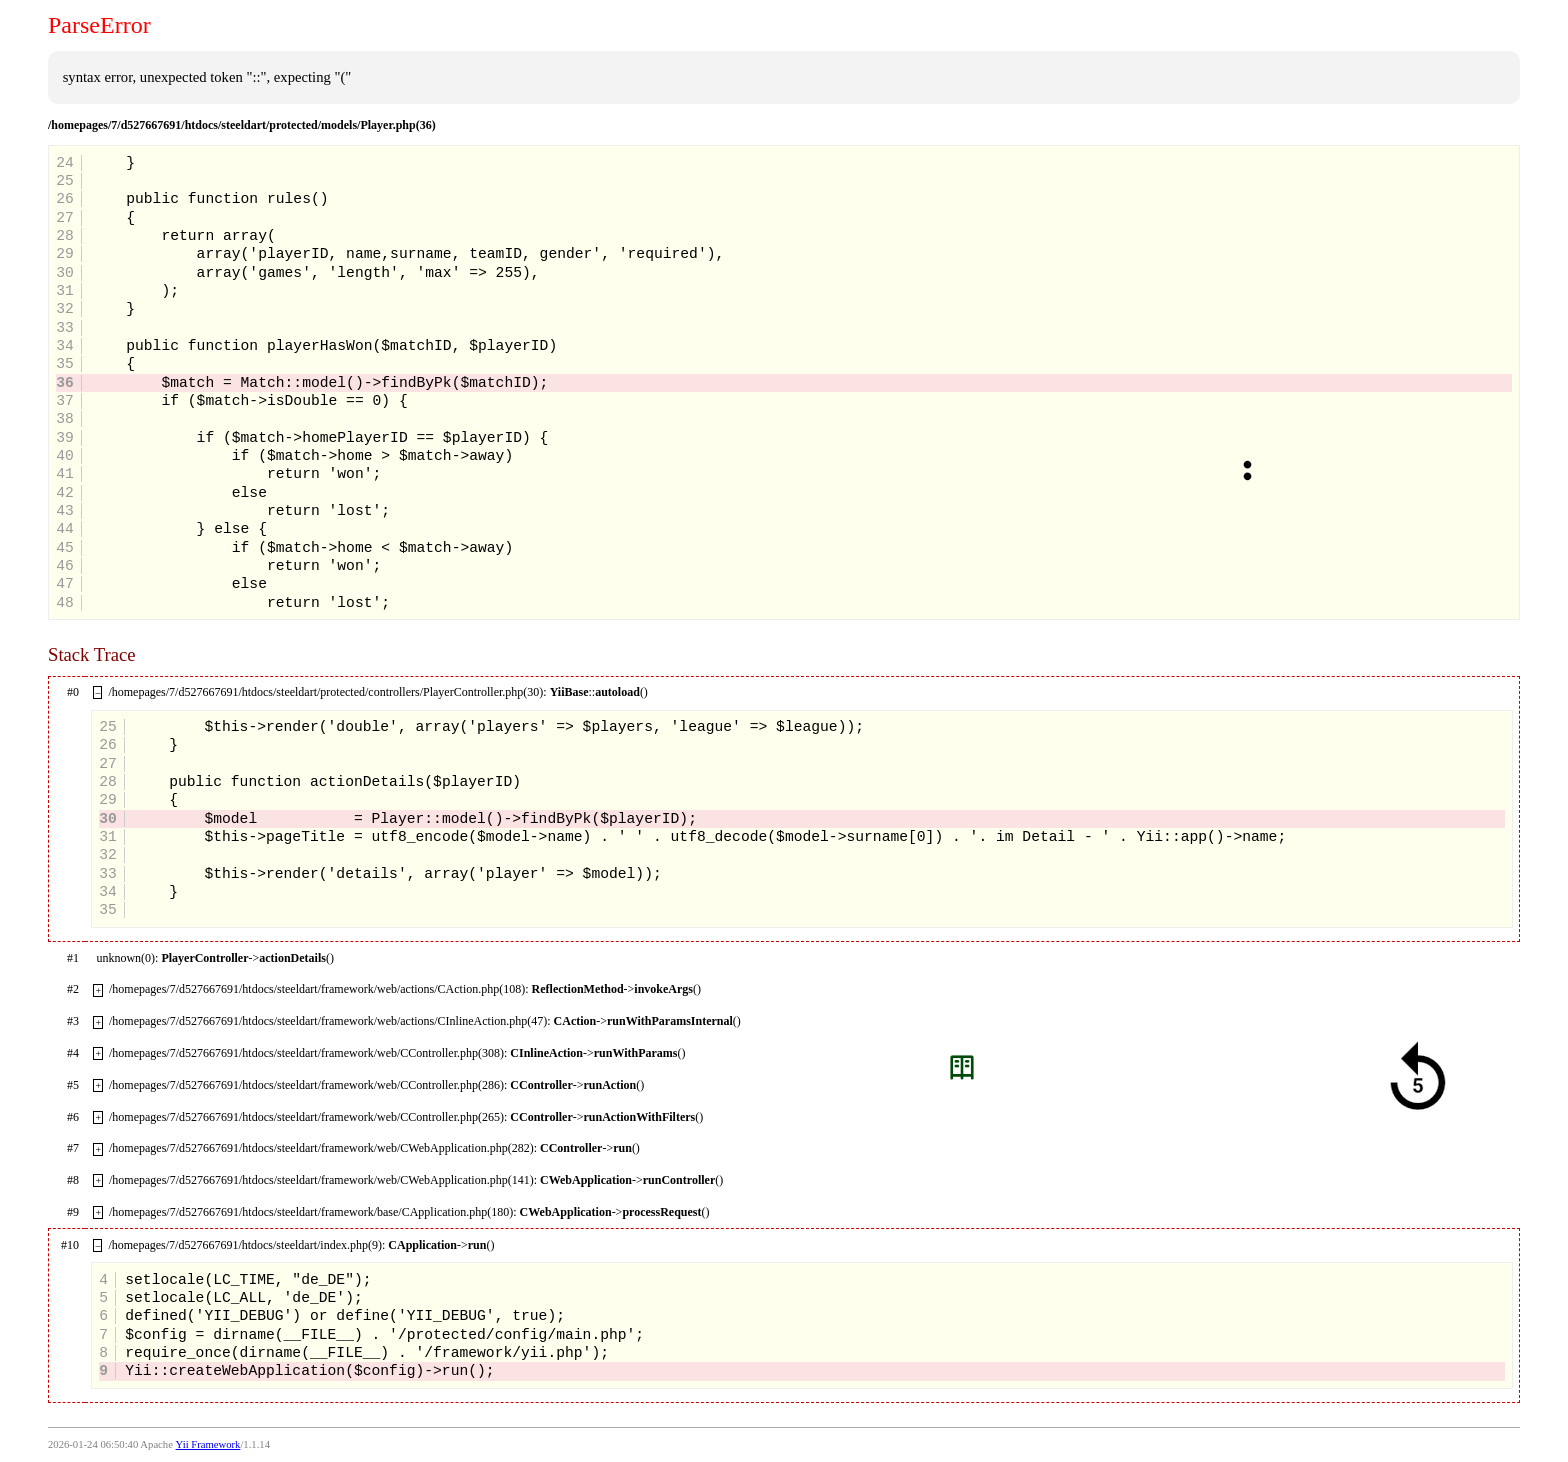  What do you see at coordinates (1247, 470) in the screenshot?
I see `access more options or actions` at bounding box center [1247, 470].